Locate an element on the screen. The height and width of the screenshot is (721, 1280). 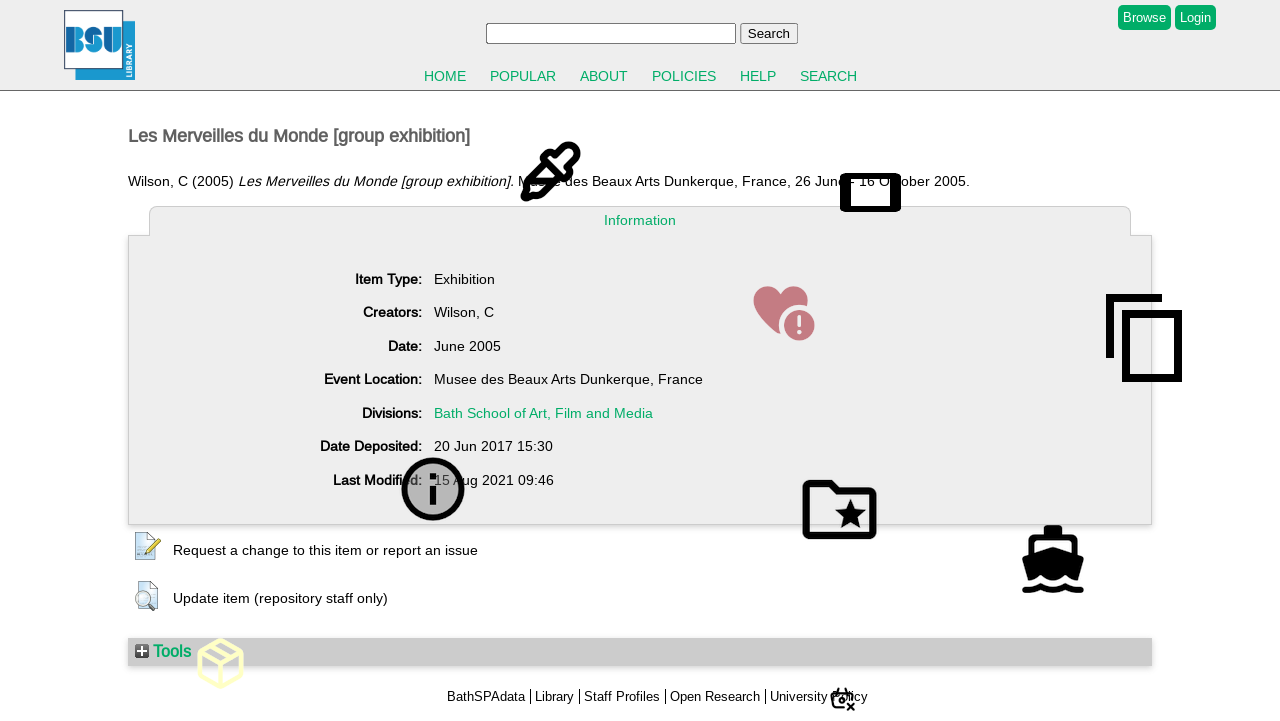
copy to clipboard is located at coordinates (1146, 338).